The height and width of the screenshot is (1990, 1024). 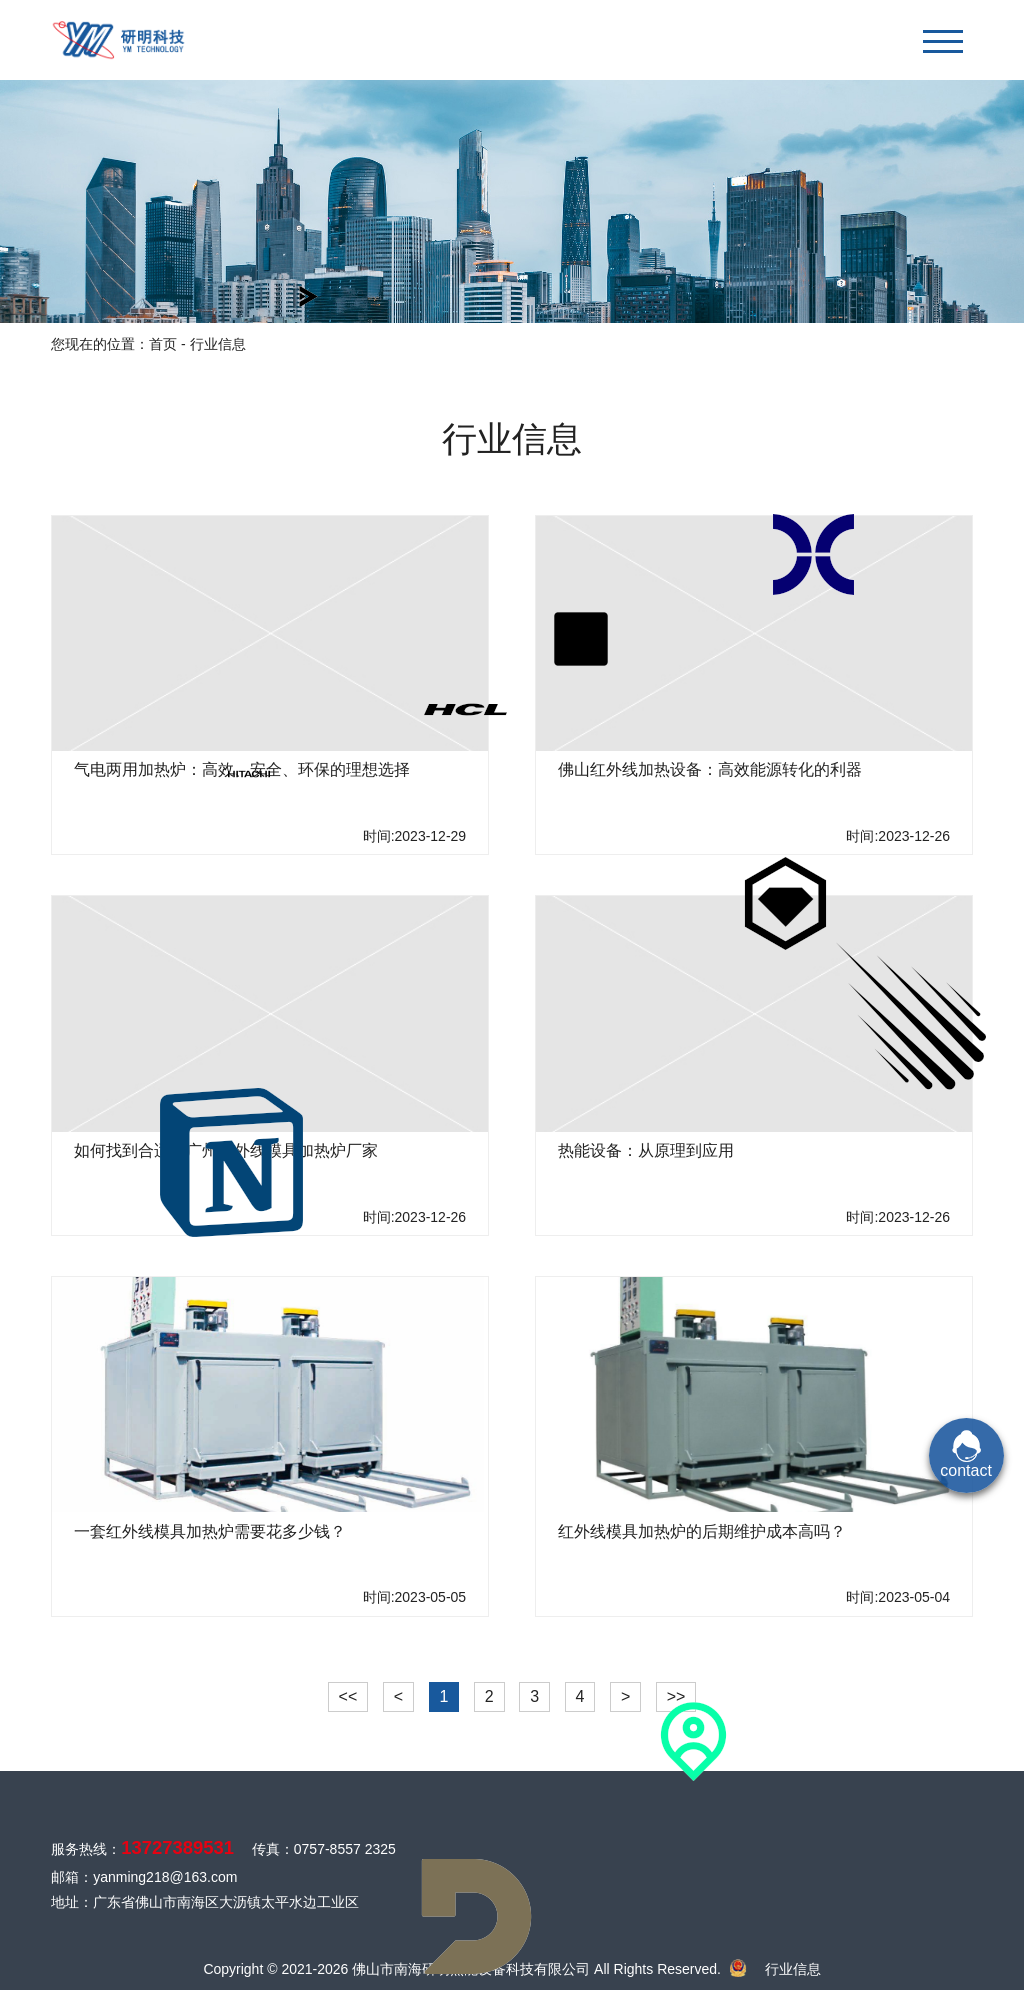 What do you see at coordinates (308, 296) in the screenshot?
I see `open the LibreTube app` at bounding box center [308, 296].